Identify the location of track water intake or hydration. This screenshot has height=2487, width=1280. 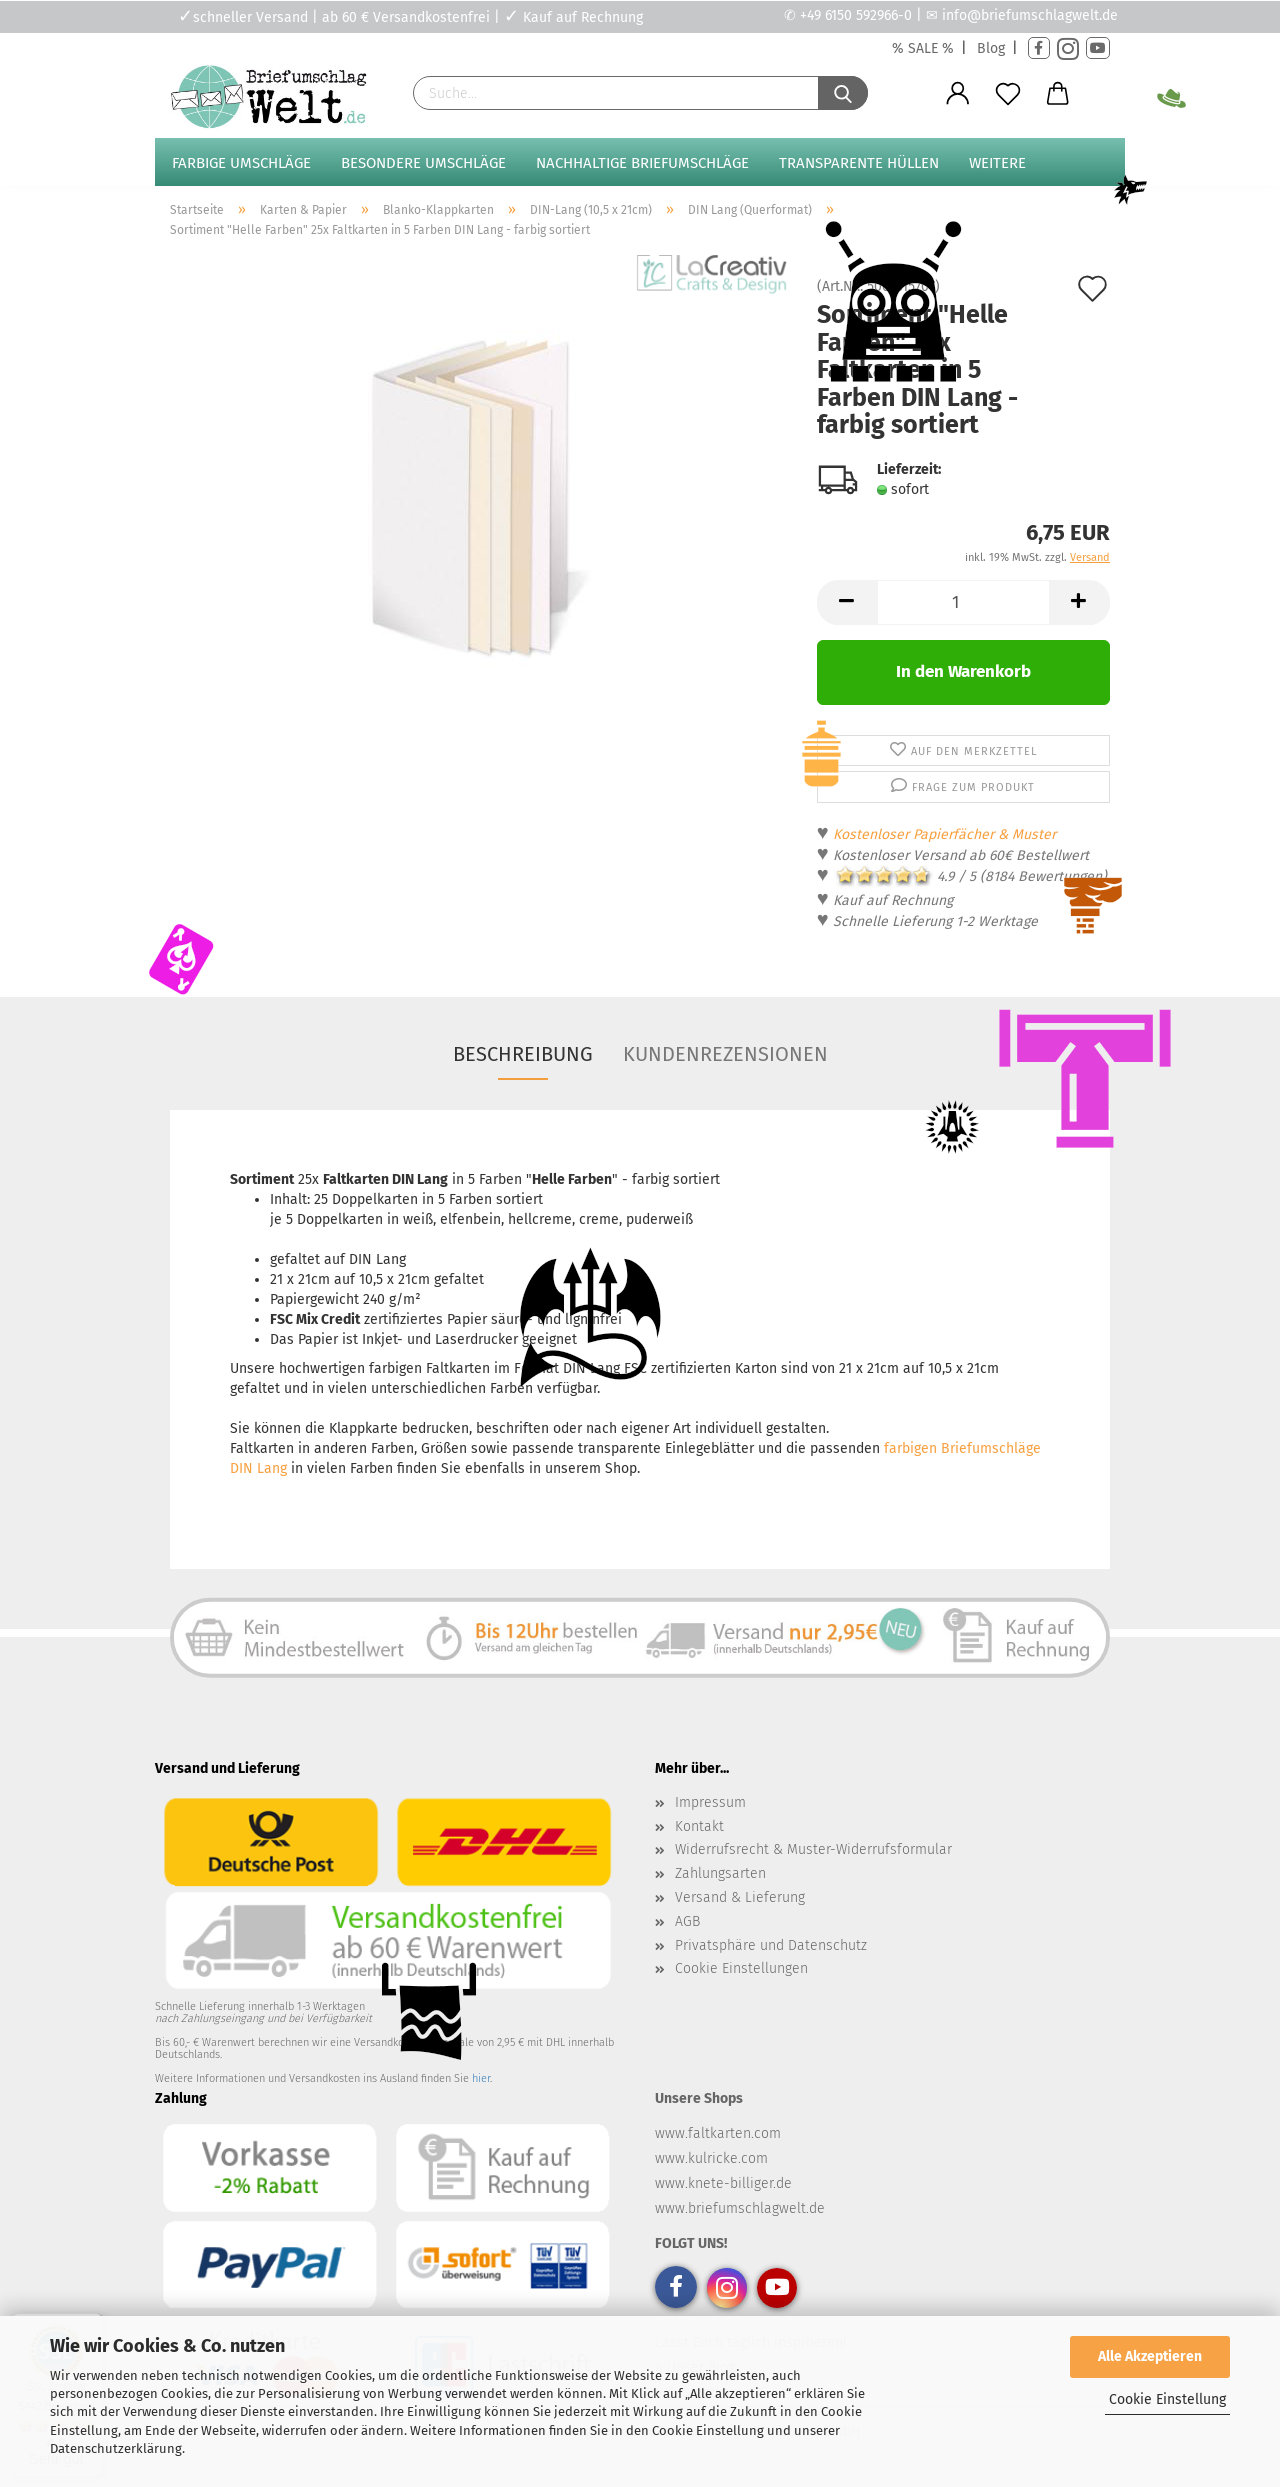
(821, 753).